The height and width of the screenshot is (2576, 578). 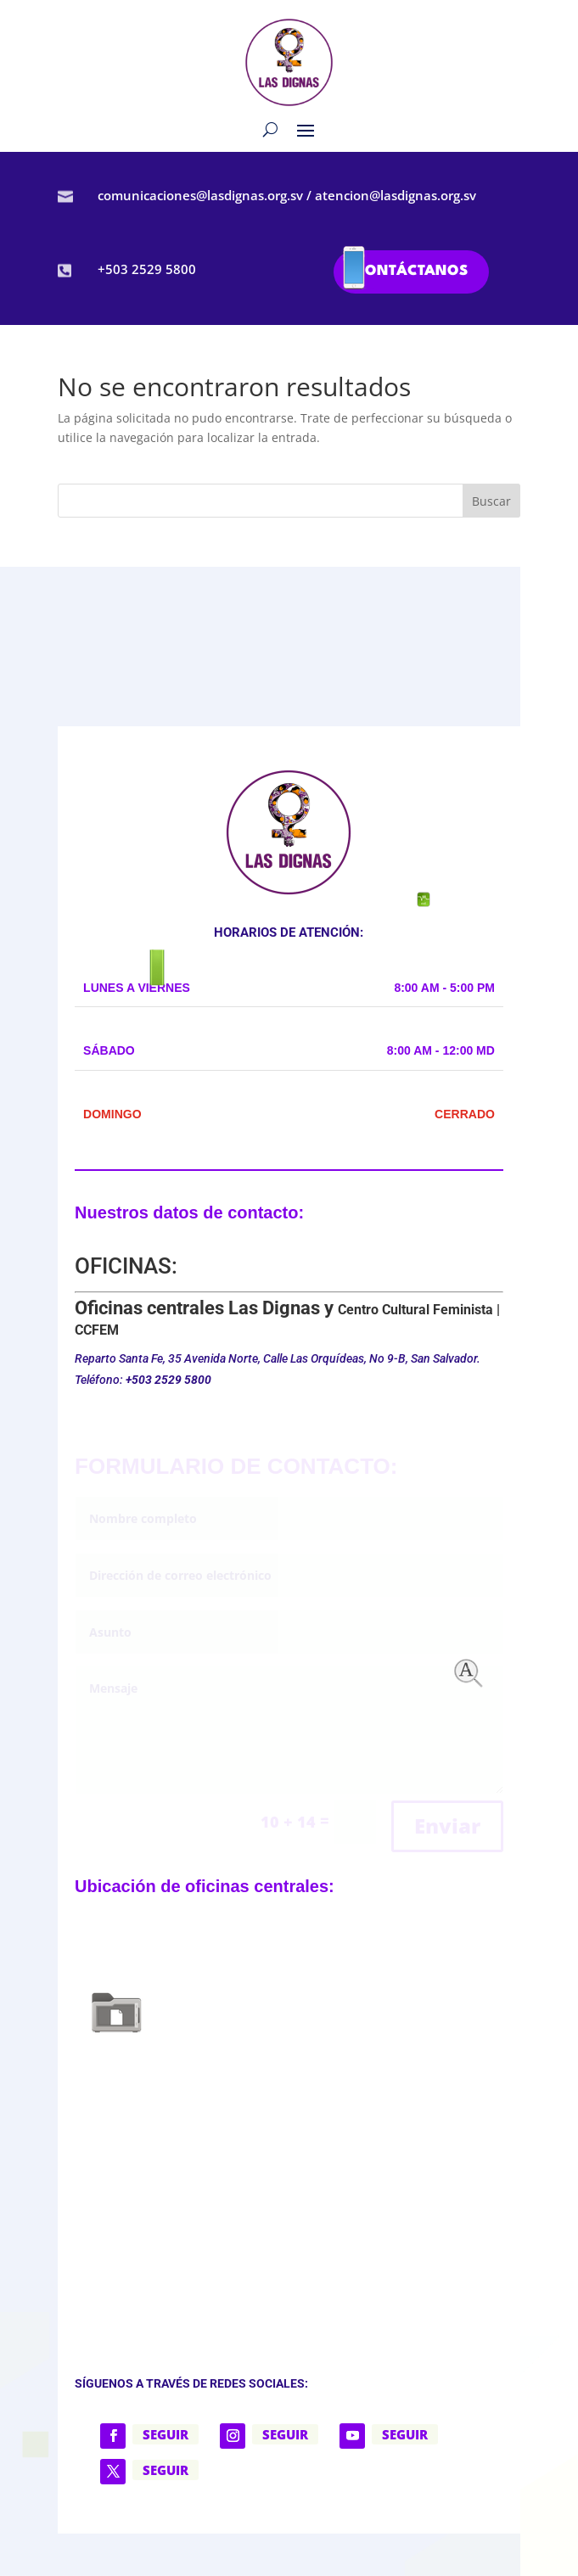 What do you see at coordinates (468, 1672) in the screenshot?
I see `search for text within a document` at bounding box center [468, 1672].